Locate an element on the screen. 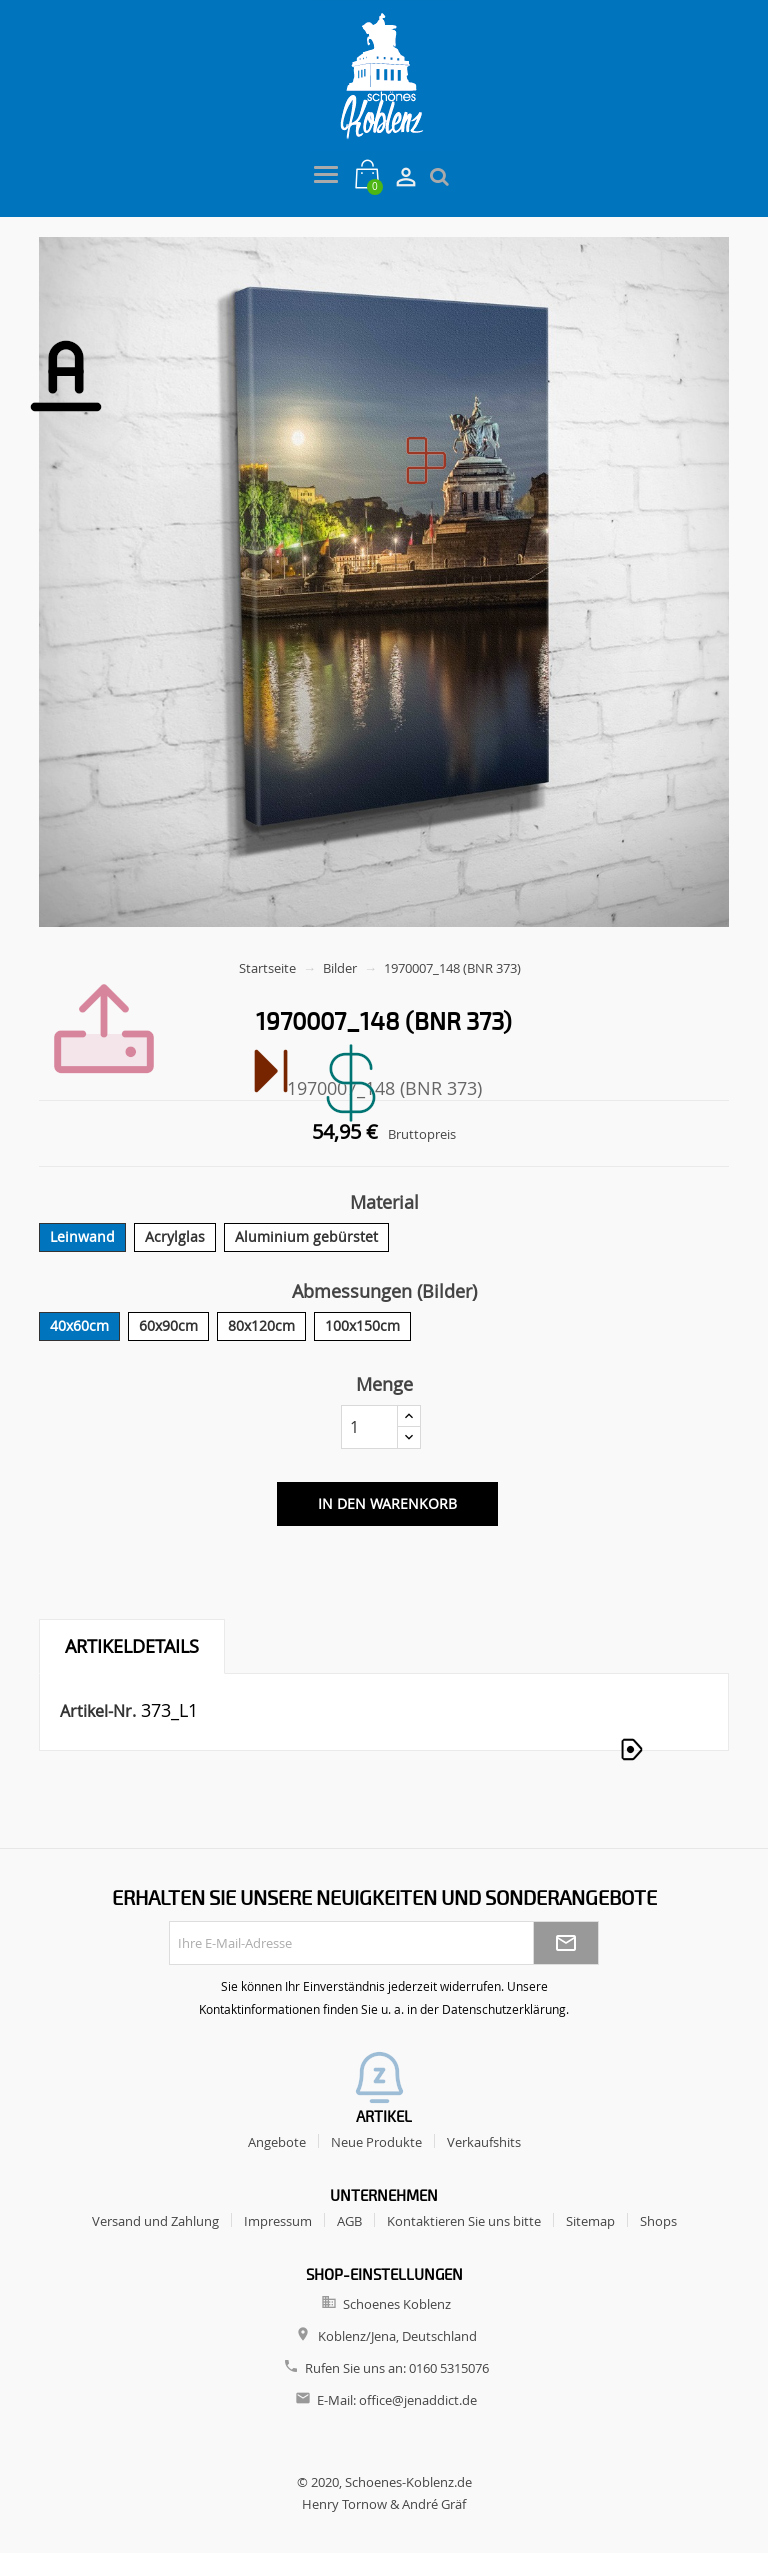 The width and height of the screenshot is (768, 2553). upload a file or document is located at coordinates (104, 1034).